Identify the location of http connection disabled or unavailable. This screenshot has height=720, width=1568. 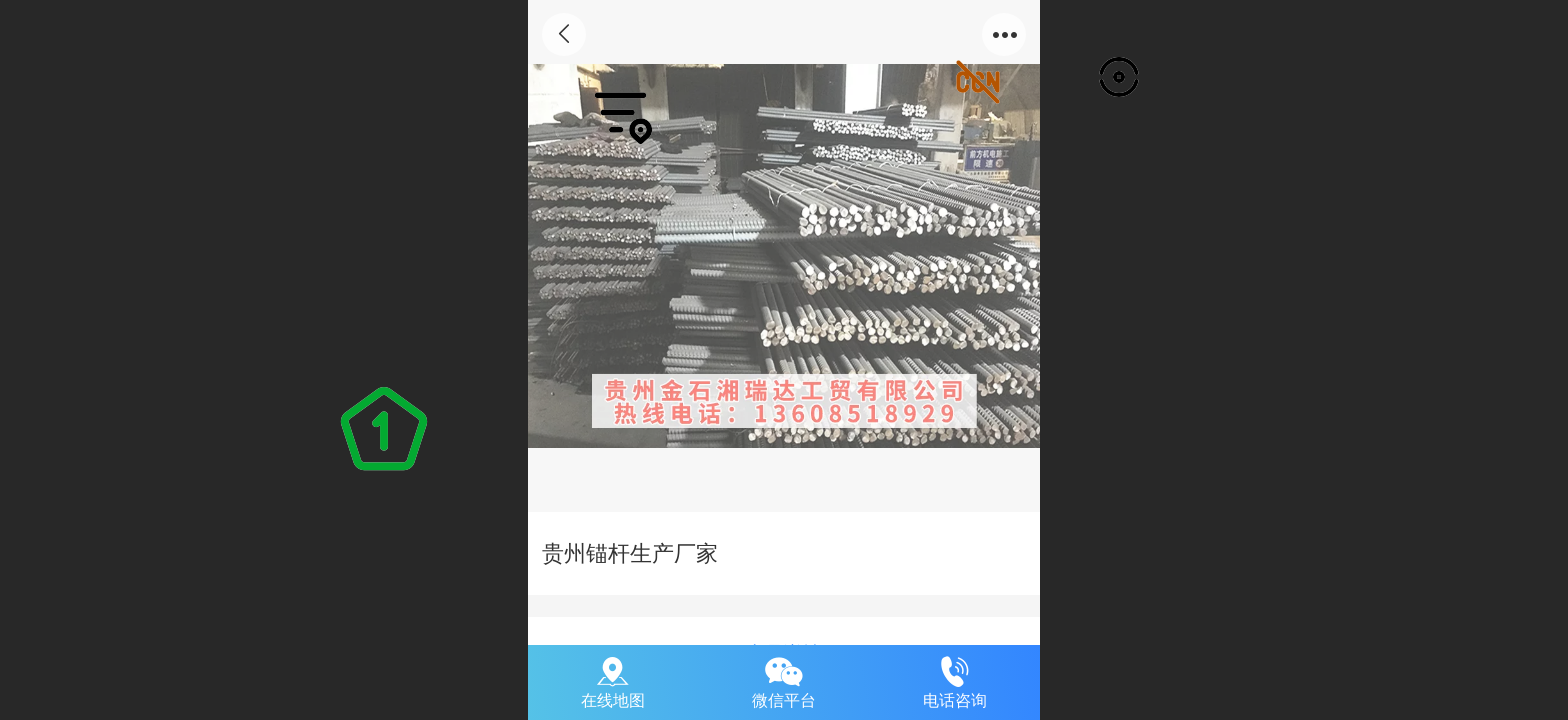
(978, 82).